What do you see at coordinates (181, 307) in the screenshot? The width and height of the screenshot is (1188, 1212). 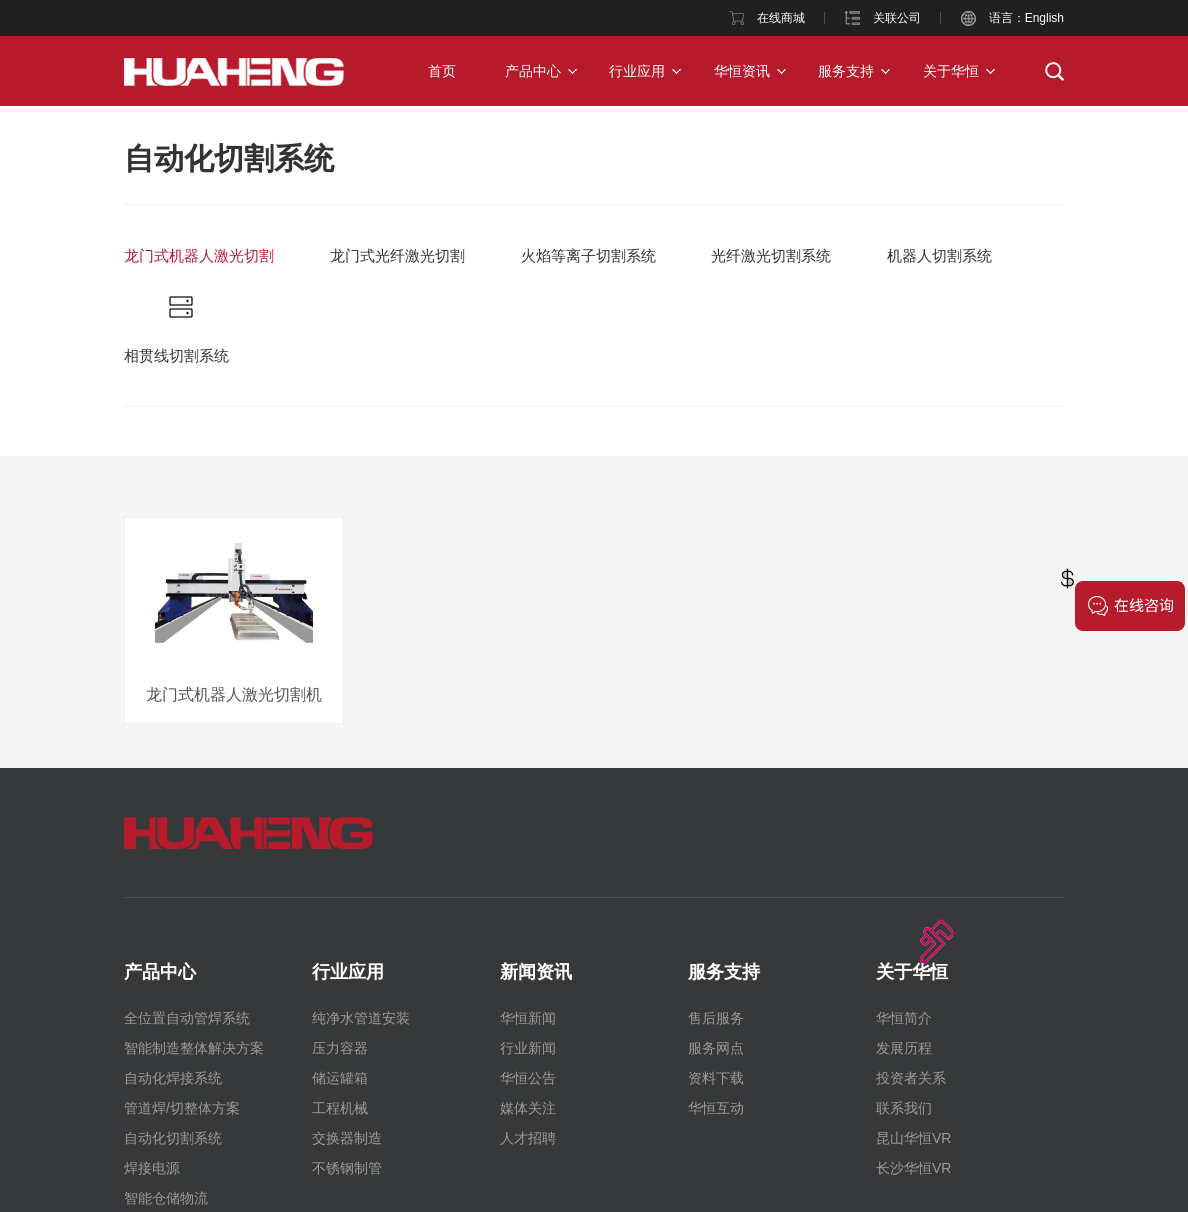 I see `access storage or server settings` at bounding box center [181, 307].